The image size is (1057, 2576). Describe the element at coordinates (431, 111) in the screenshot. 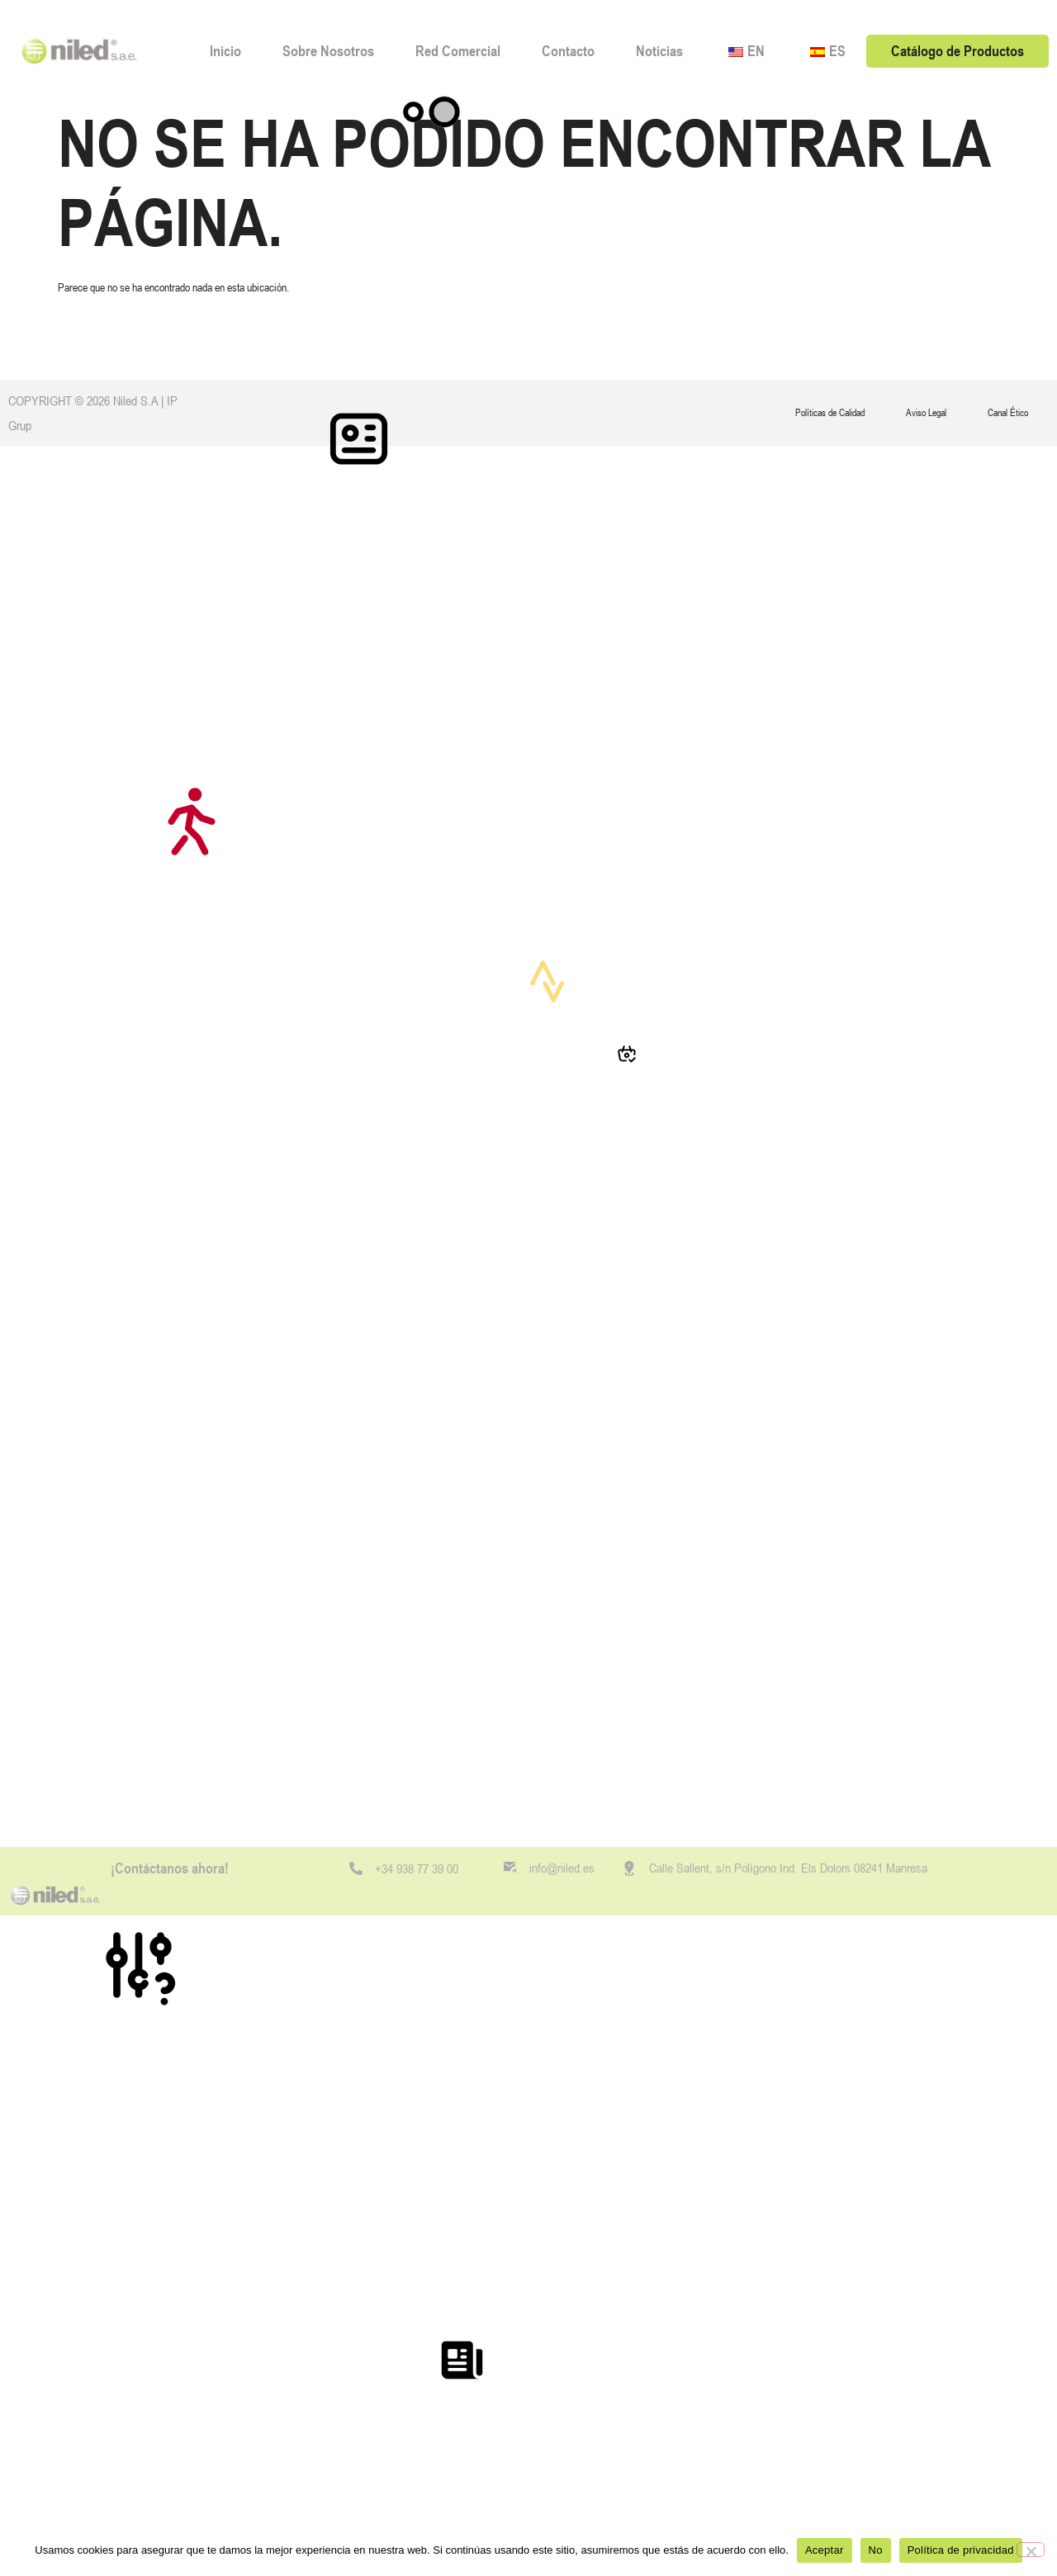

I see `toggle HDR strong mode for photos` at that location.